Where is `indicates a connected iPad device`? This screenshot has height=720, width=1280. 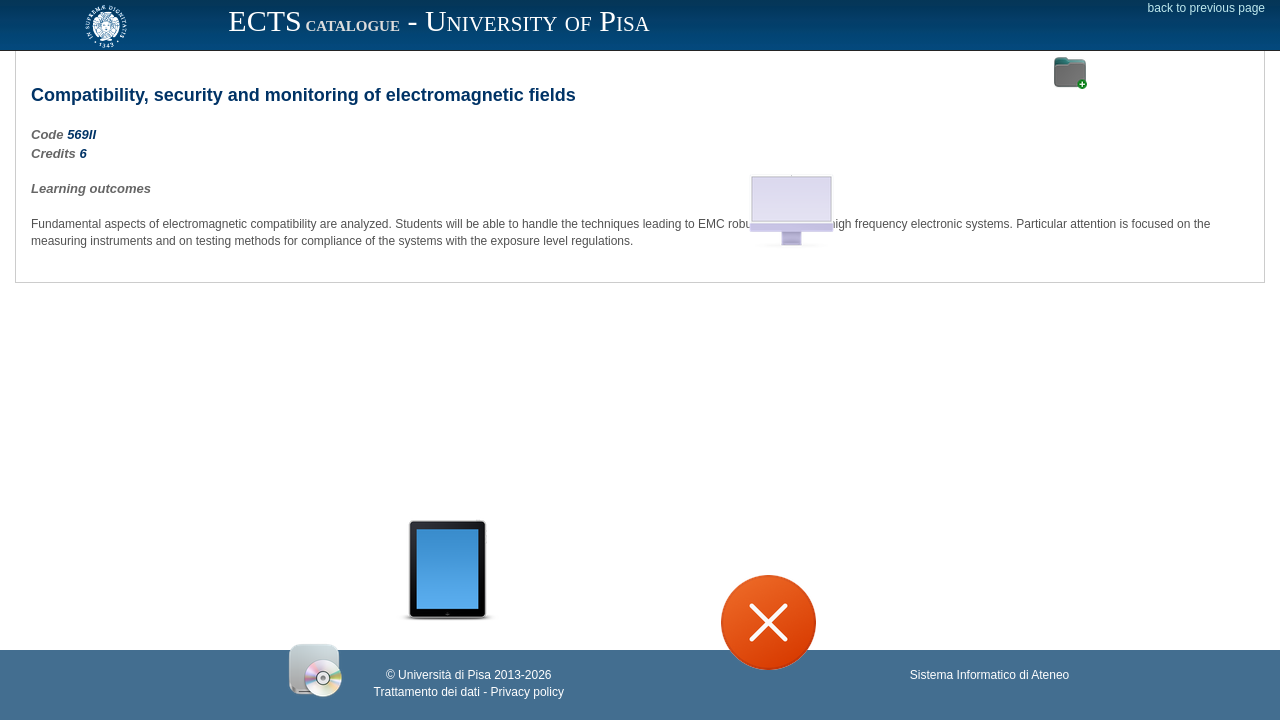
indicates a connected iPad device is located at coordinates (447, 569).